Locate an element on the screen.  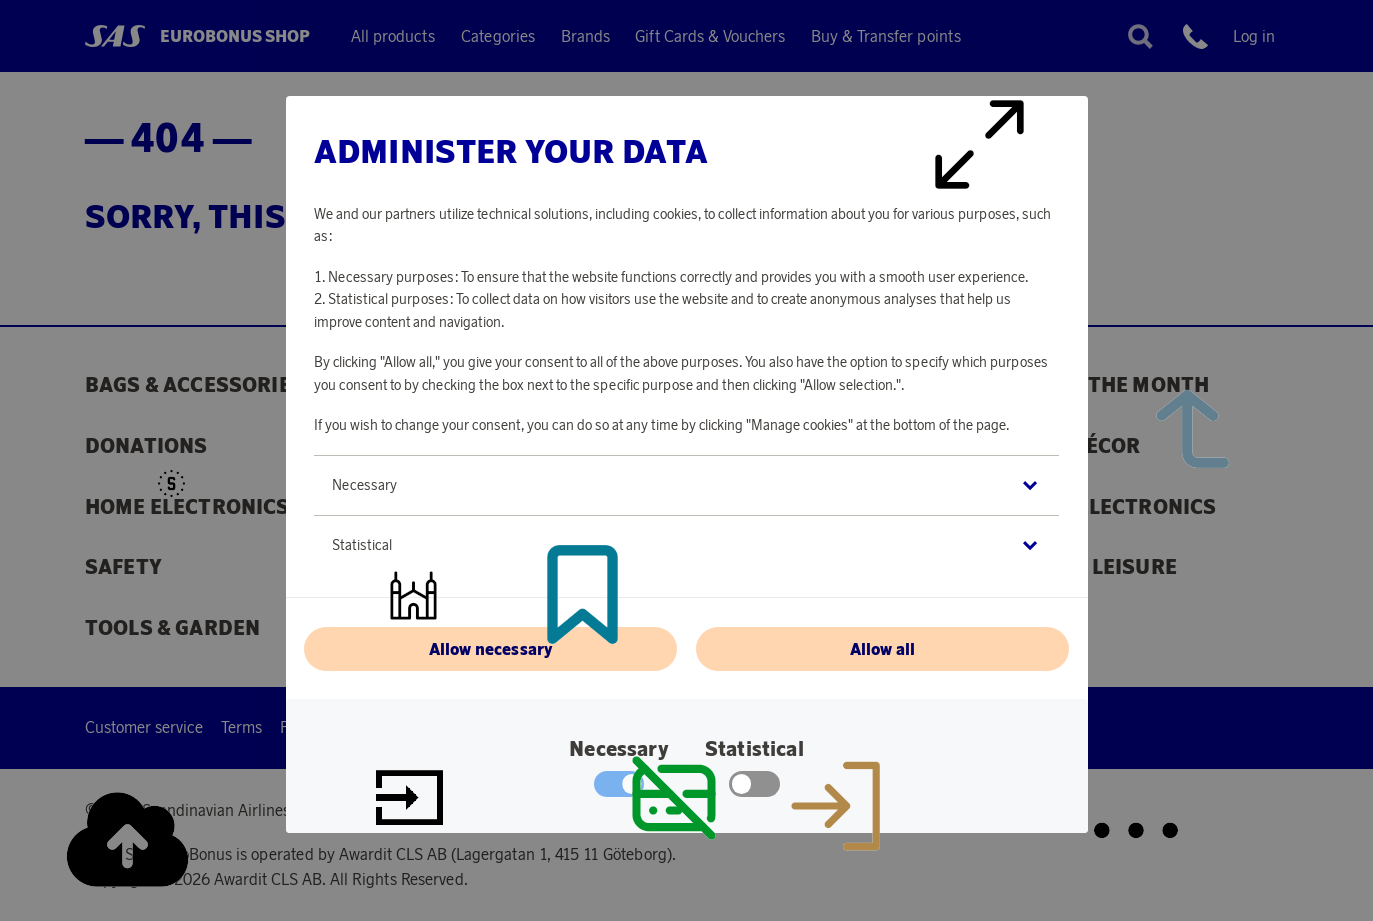
payment method disabled or unavailable is located at coordinates (674, 798).